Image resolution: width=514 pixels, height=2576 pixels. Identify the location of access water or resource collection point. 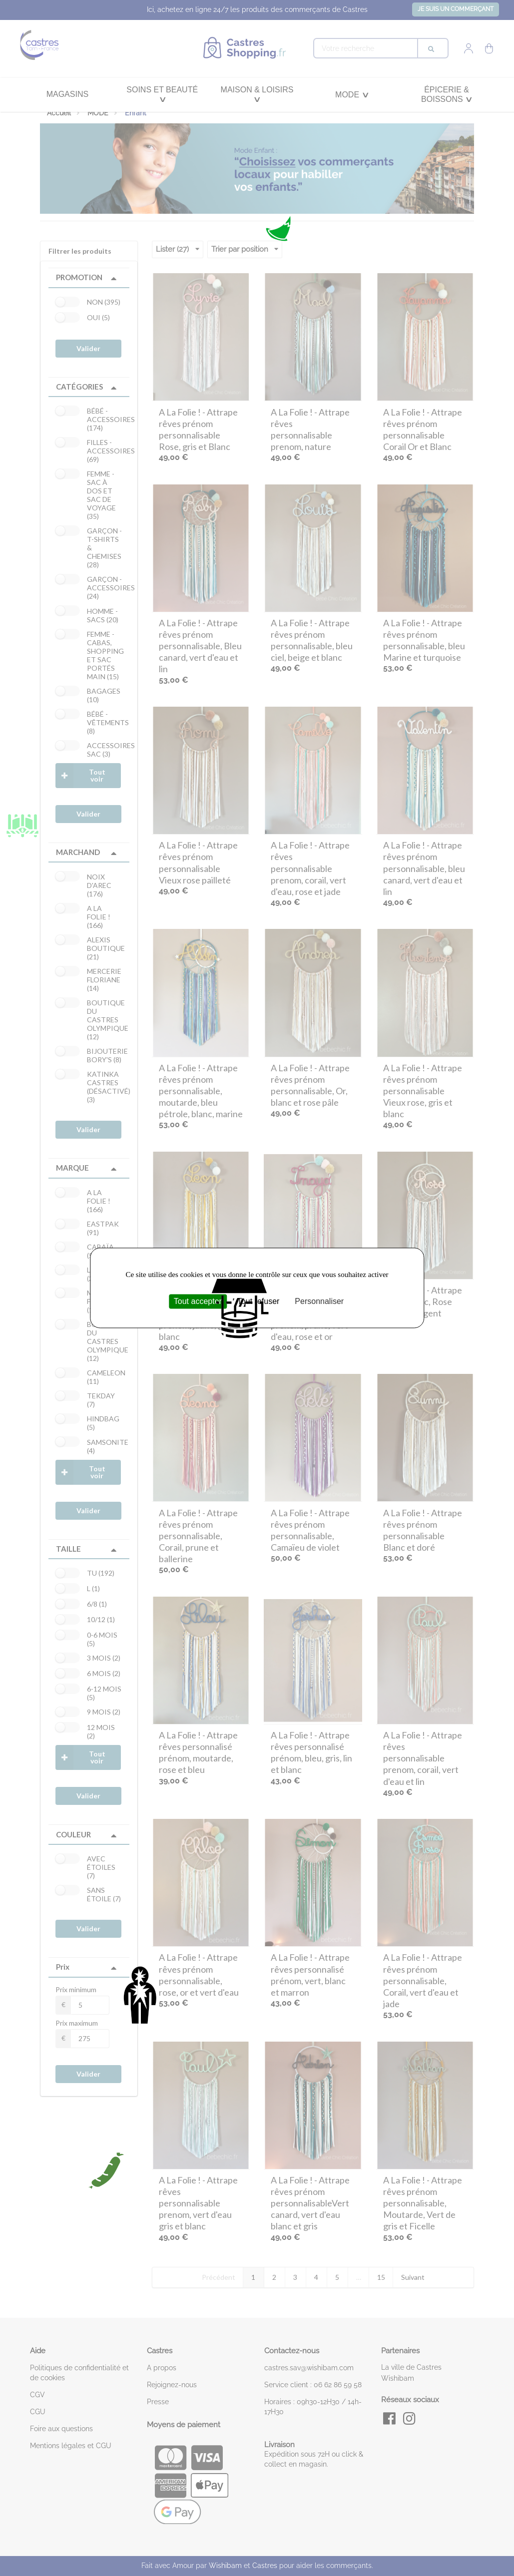
(239, 1308).